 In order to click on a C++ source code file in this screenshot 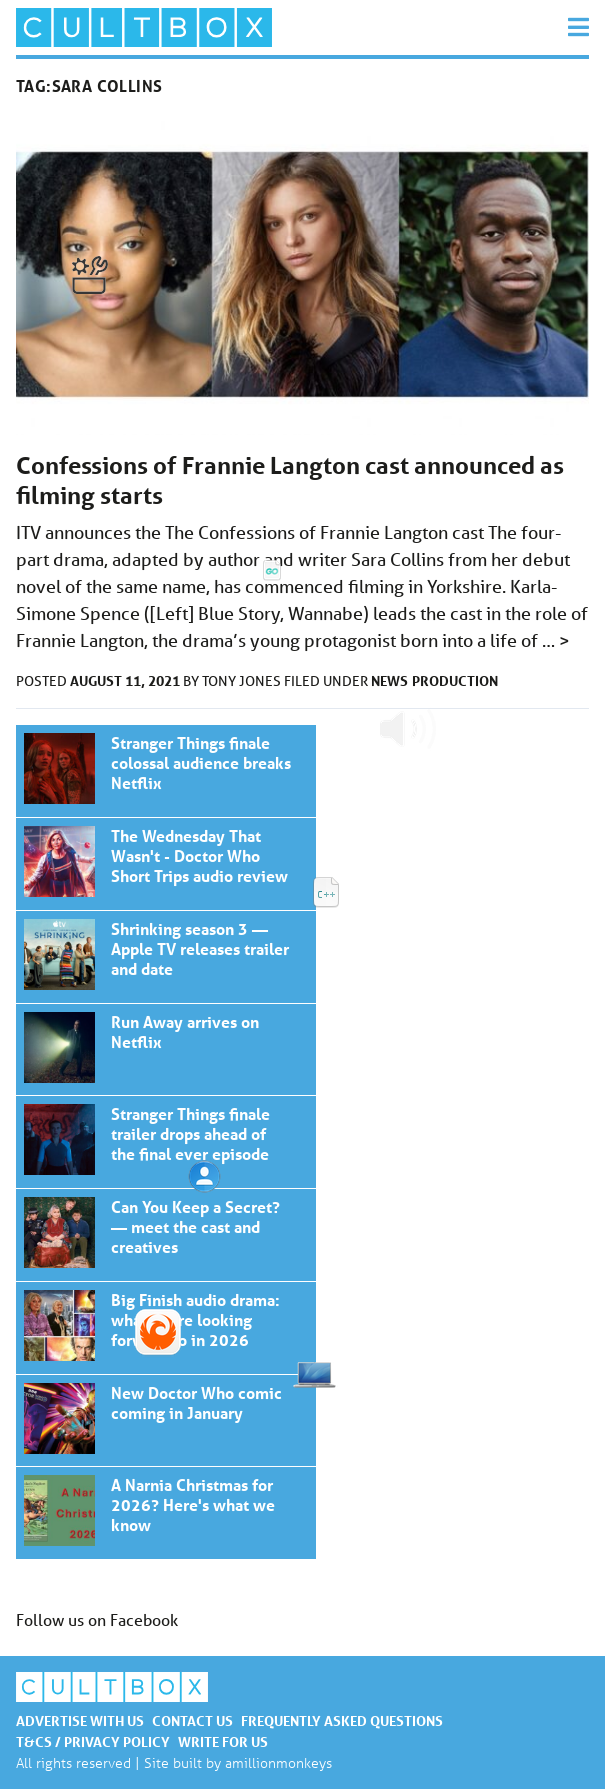, I will do `click(326, 892)`.